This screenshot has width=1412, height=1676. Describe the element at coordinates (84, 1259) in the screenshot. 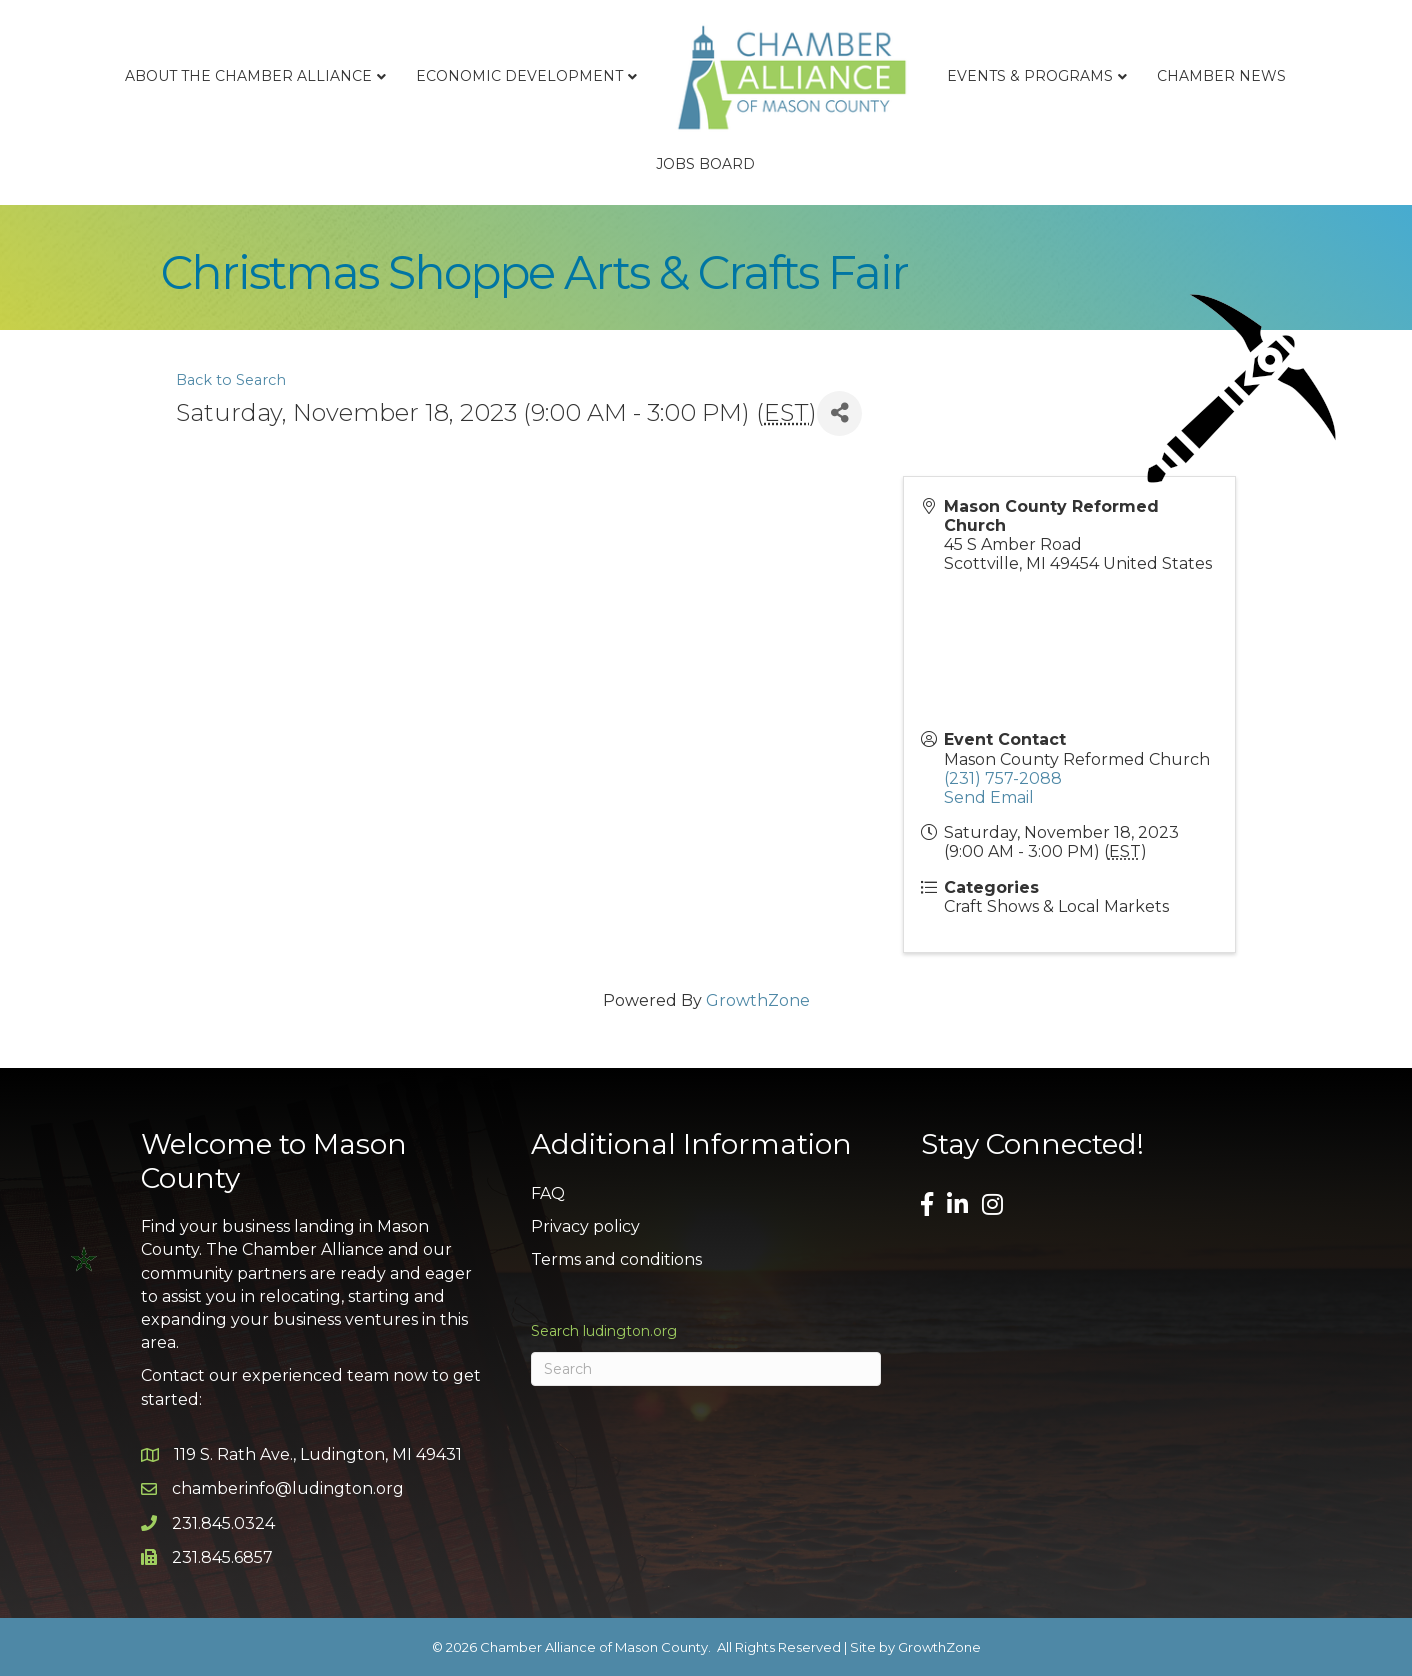

I see `ninja or stealth game mode` at that location.